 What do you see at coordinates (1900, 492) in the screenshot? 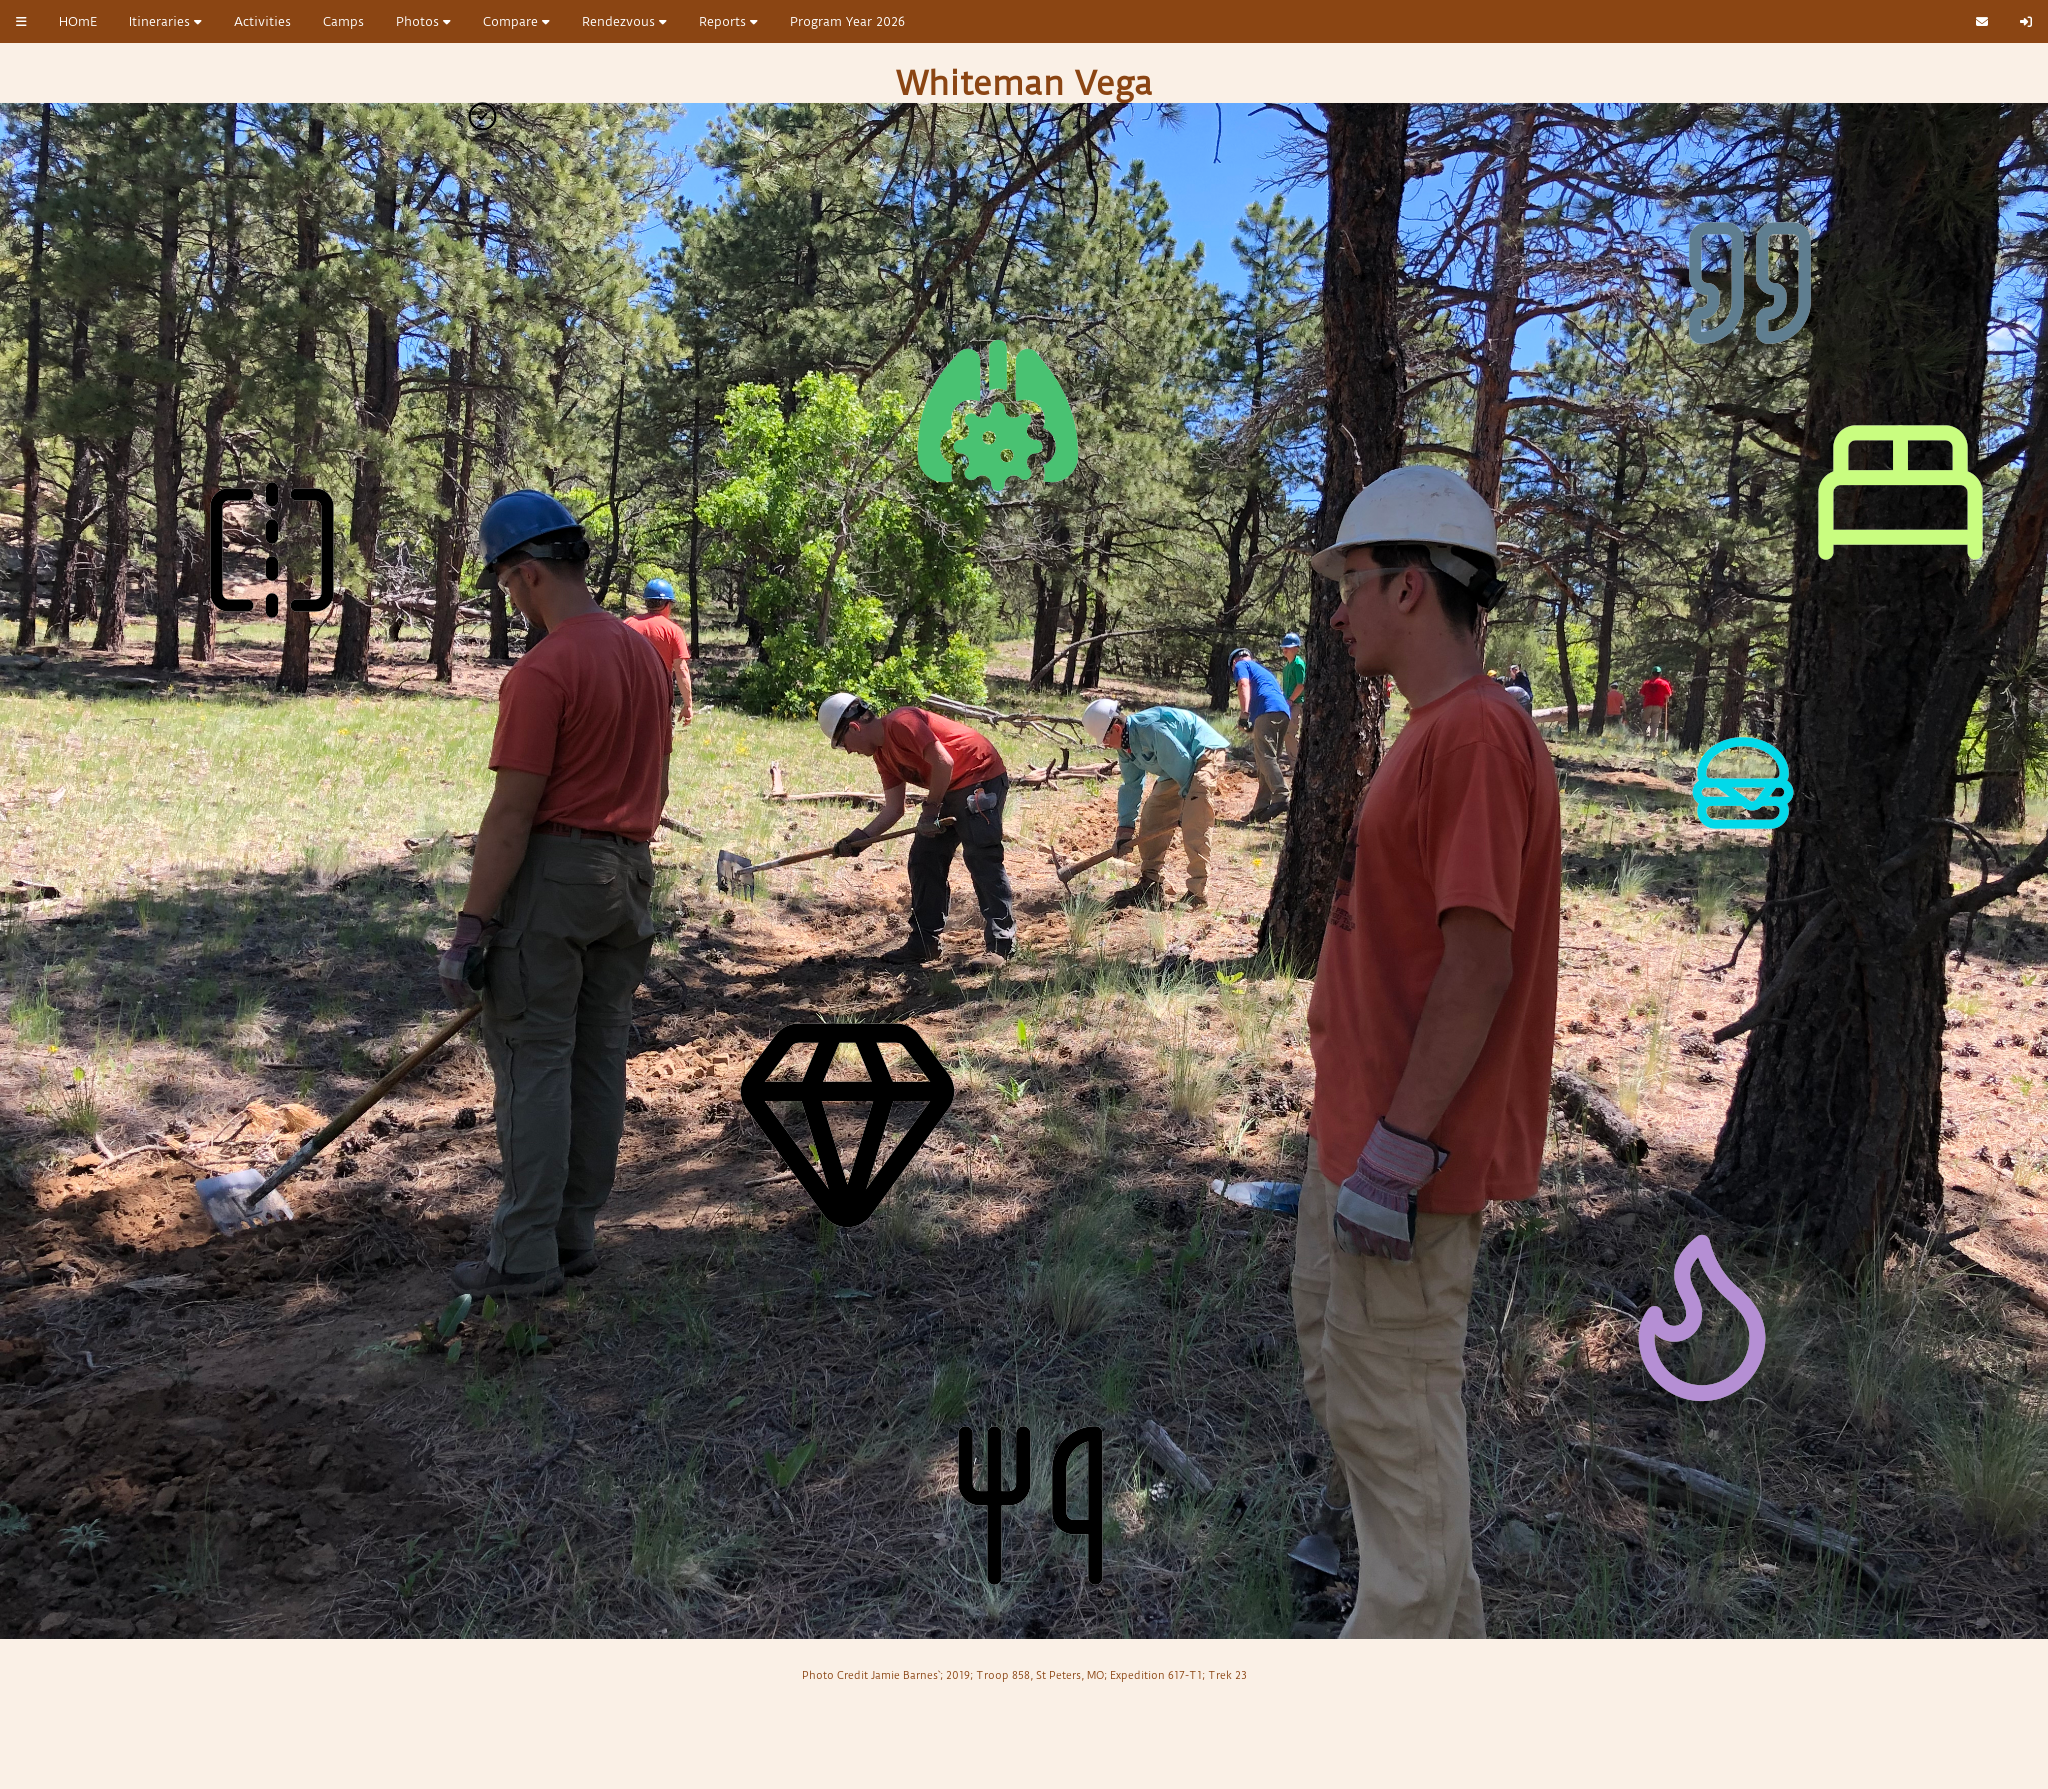
I see `view hotel or accommodation options` at bounding box center [1900, 492].